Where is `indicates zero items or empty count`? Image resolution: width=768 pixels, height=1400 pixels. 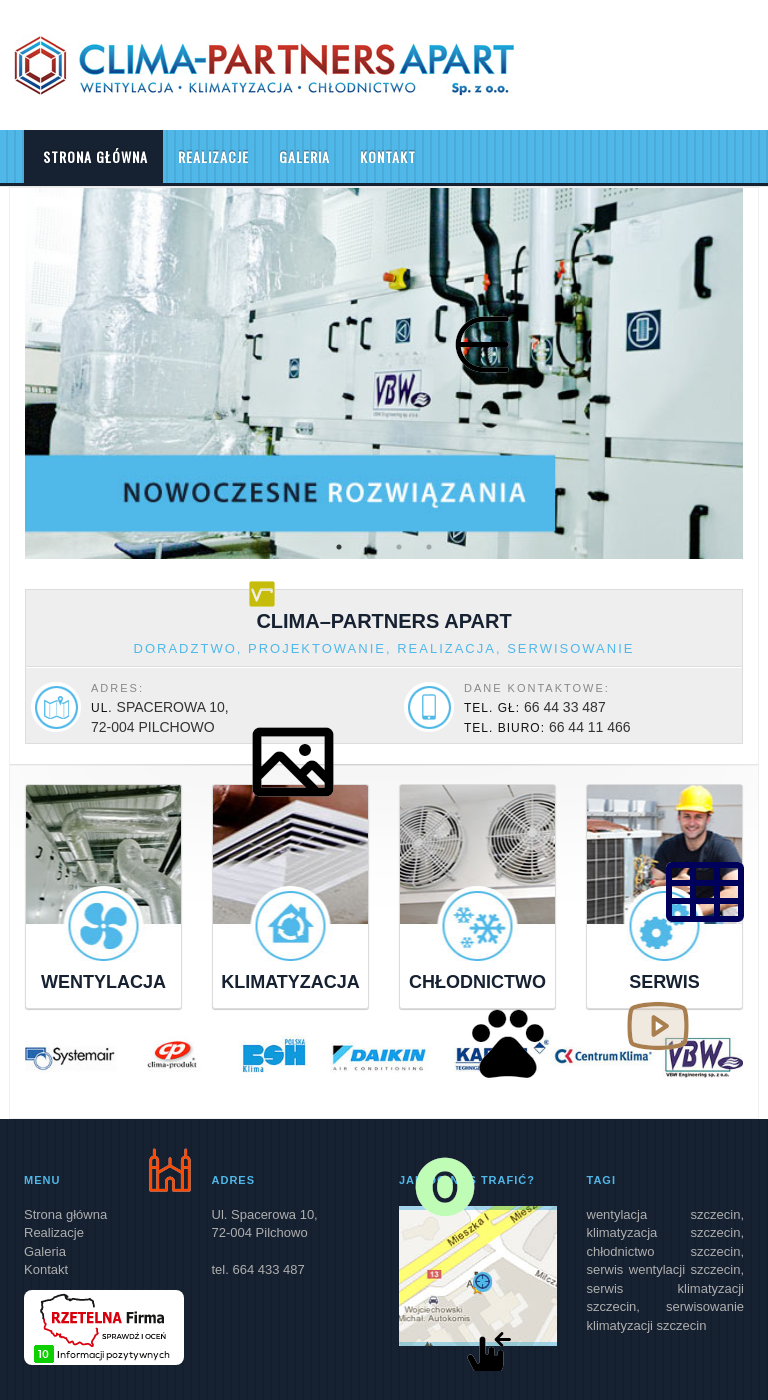
indicates zero items or empty count is located at coordinates (445, 1187).